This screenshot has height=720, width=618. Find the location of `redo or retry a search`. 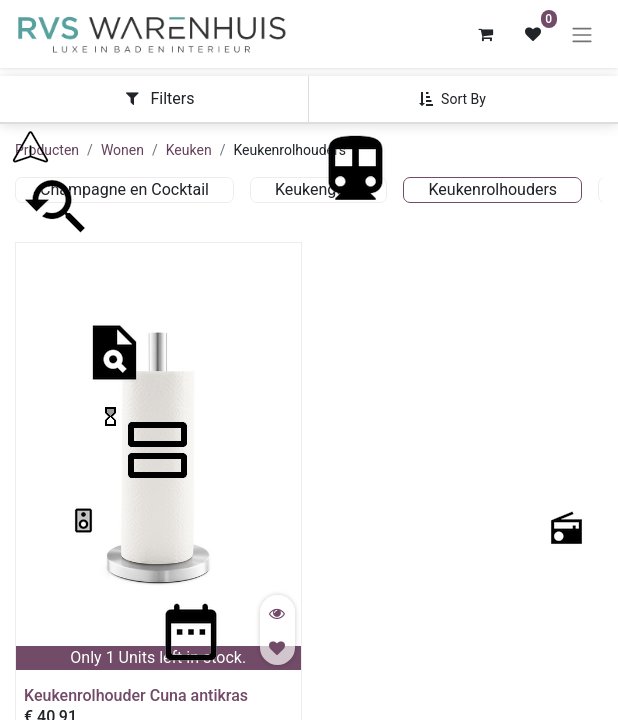

redo or retry a search is located at coordinates (55, 207).